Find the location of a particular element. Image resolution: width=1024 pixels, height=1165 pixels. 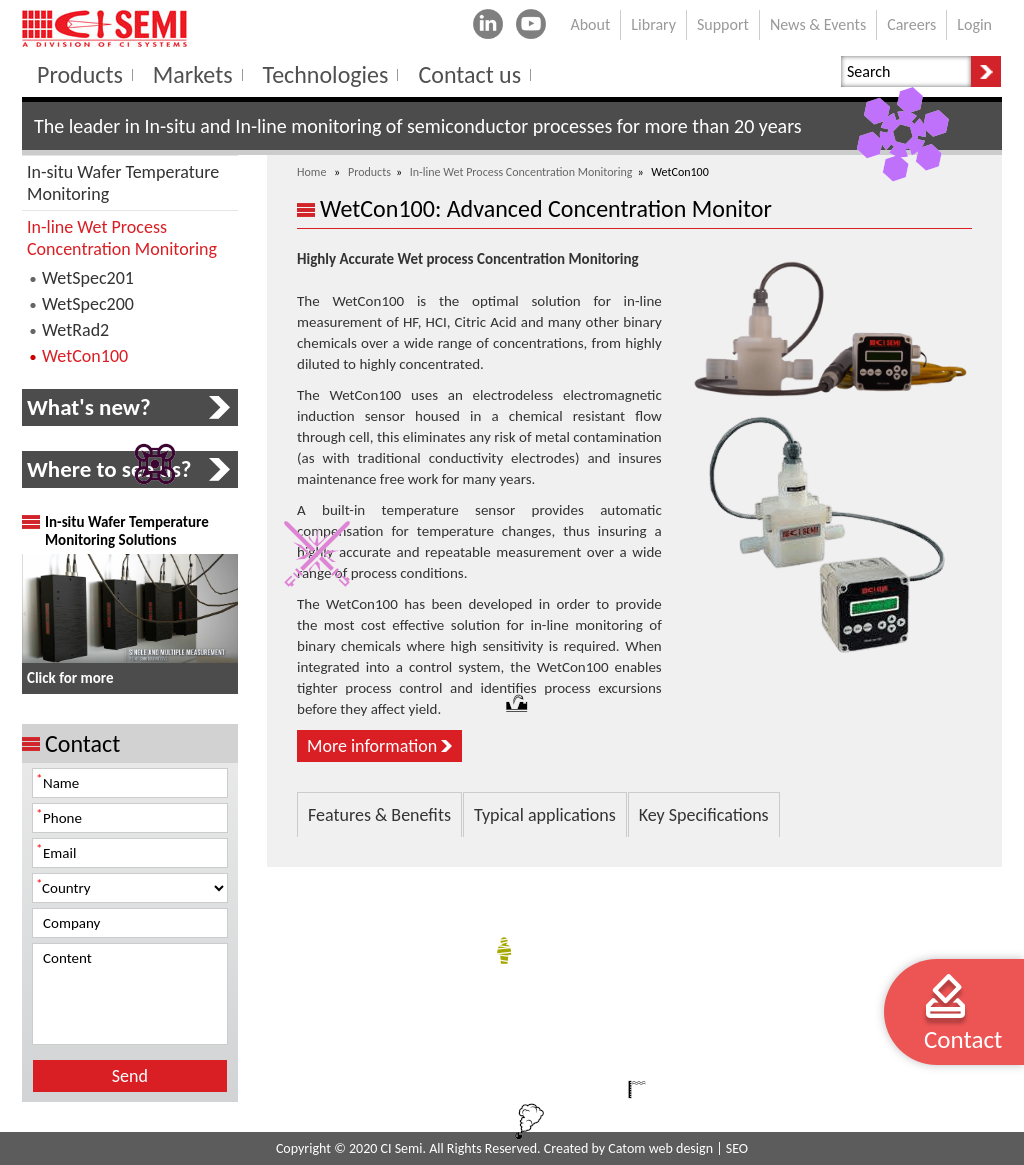

launch trench assault game mode is located at coordinates (516, 701).